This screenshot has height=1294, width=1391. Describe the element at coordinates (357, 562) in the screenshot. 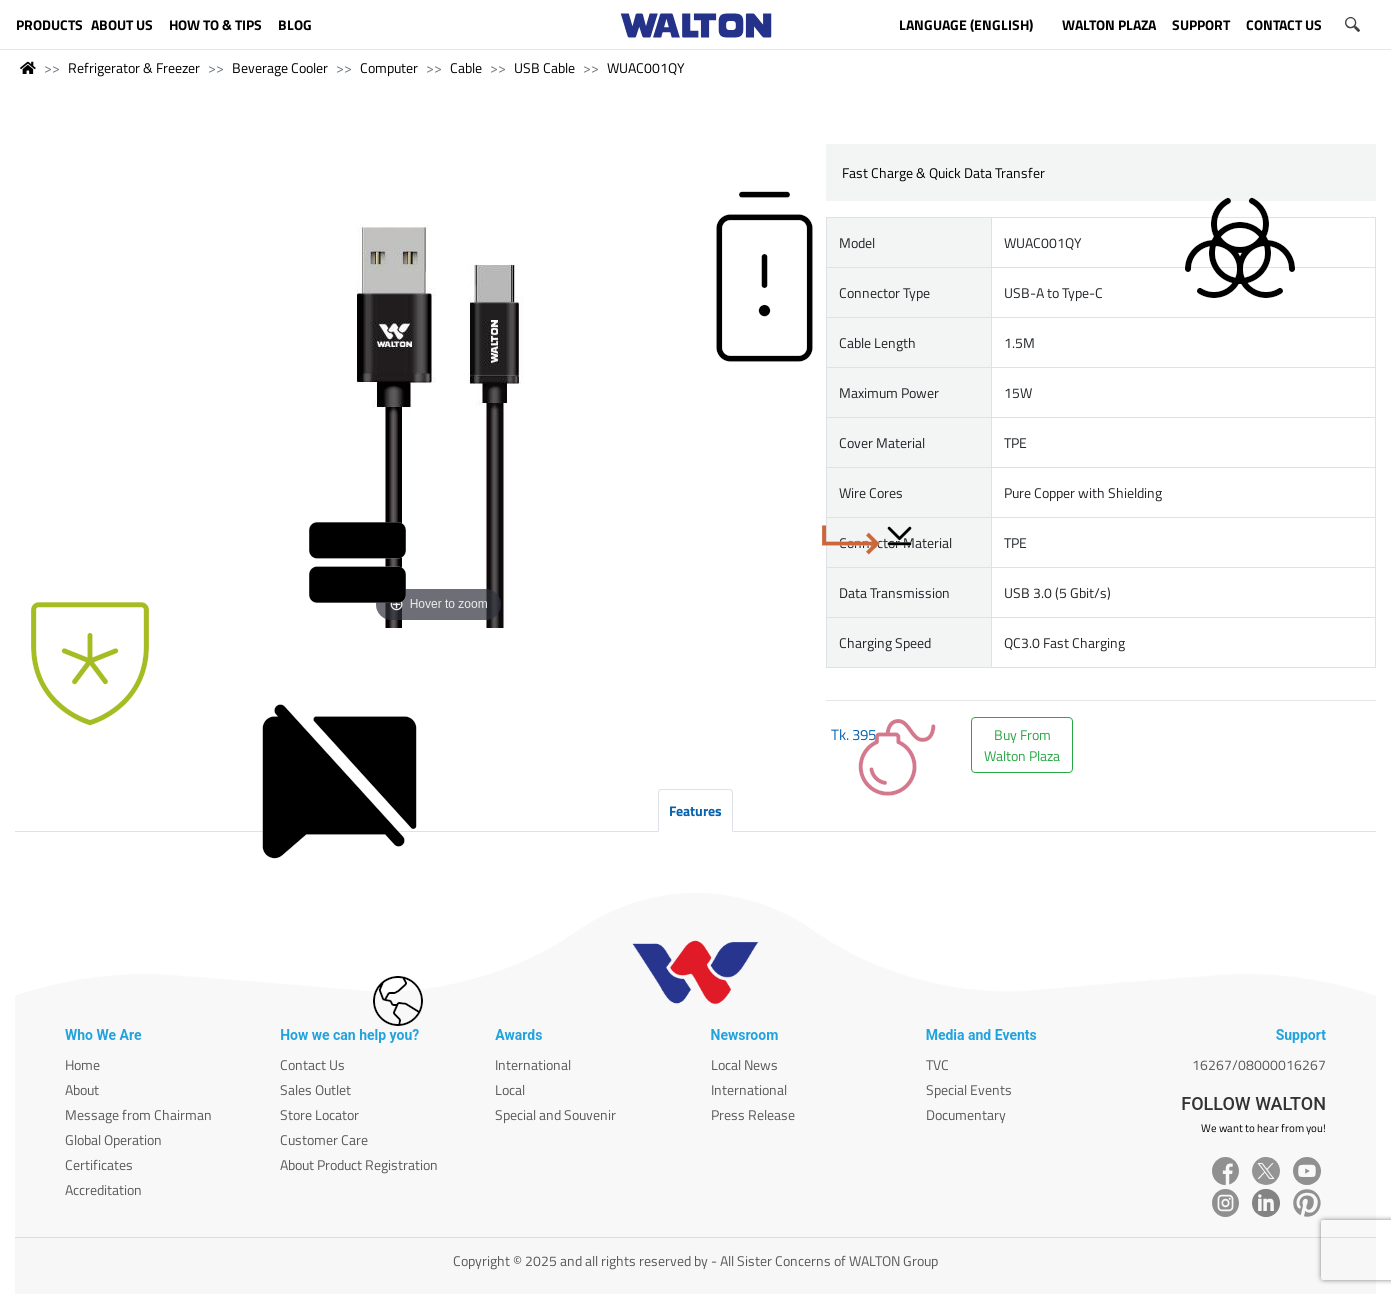

I see `switch to row layout view` at that location.